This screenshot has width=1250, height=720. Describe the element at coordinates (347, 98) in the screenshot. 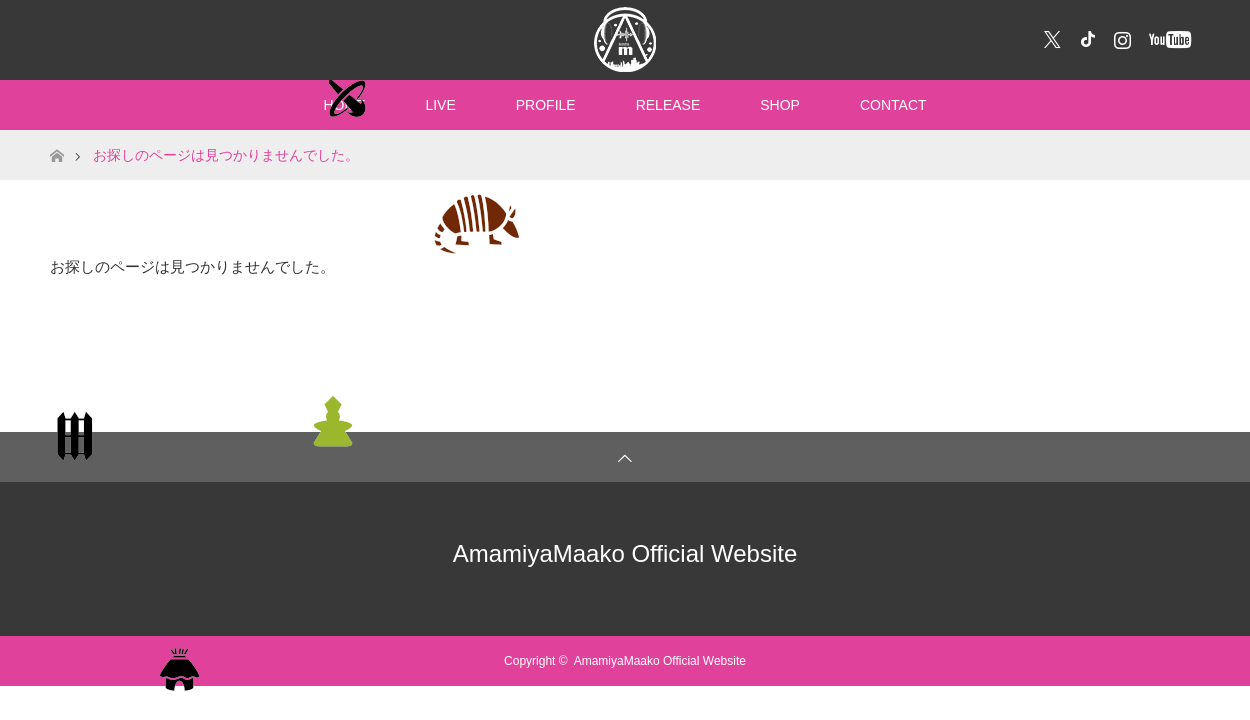

I see `activate hyperspeed or boost ability` at that location.